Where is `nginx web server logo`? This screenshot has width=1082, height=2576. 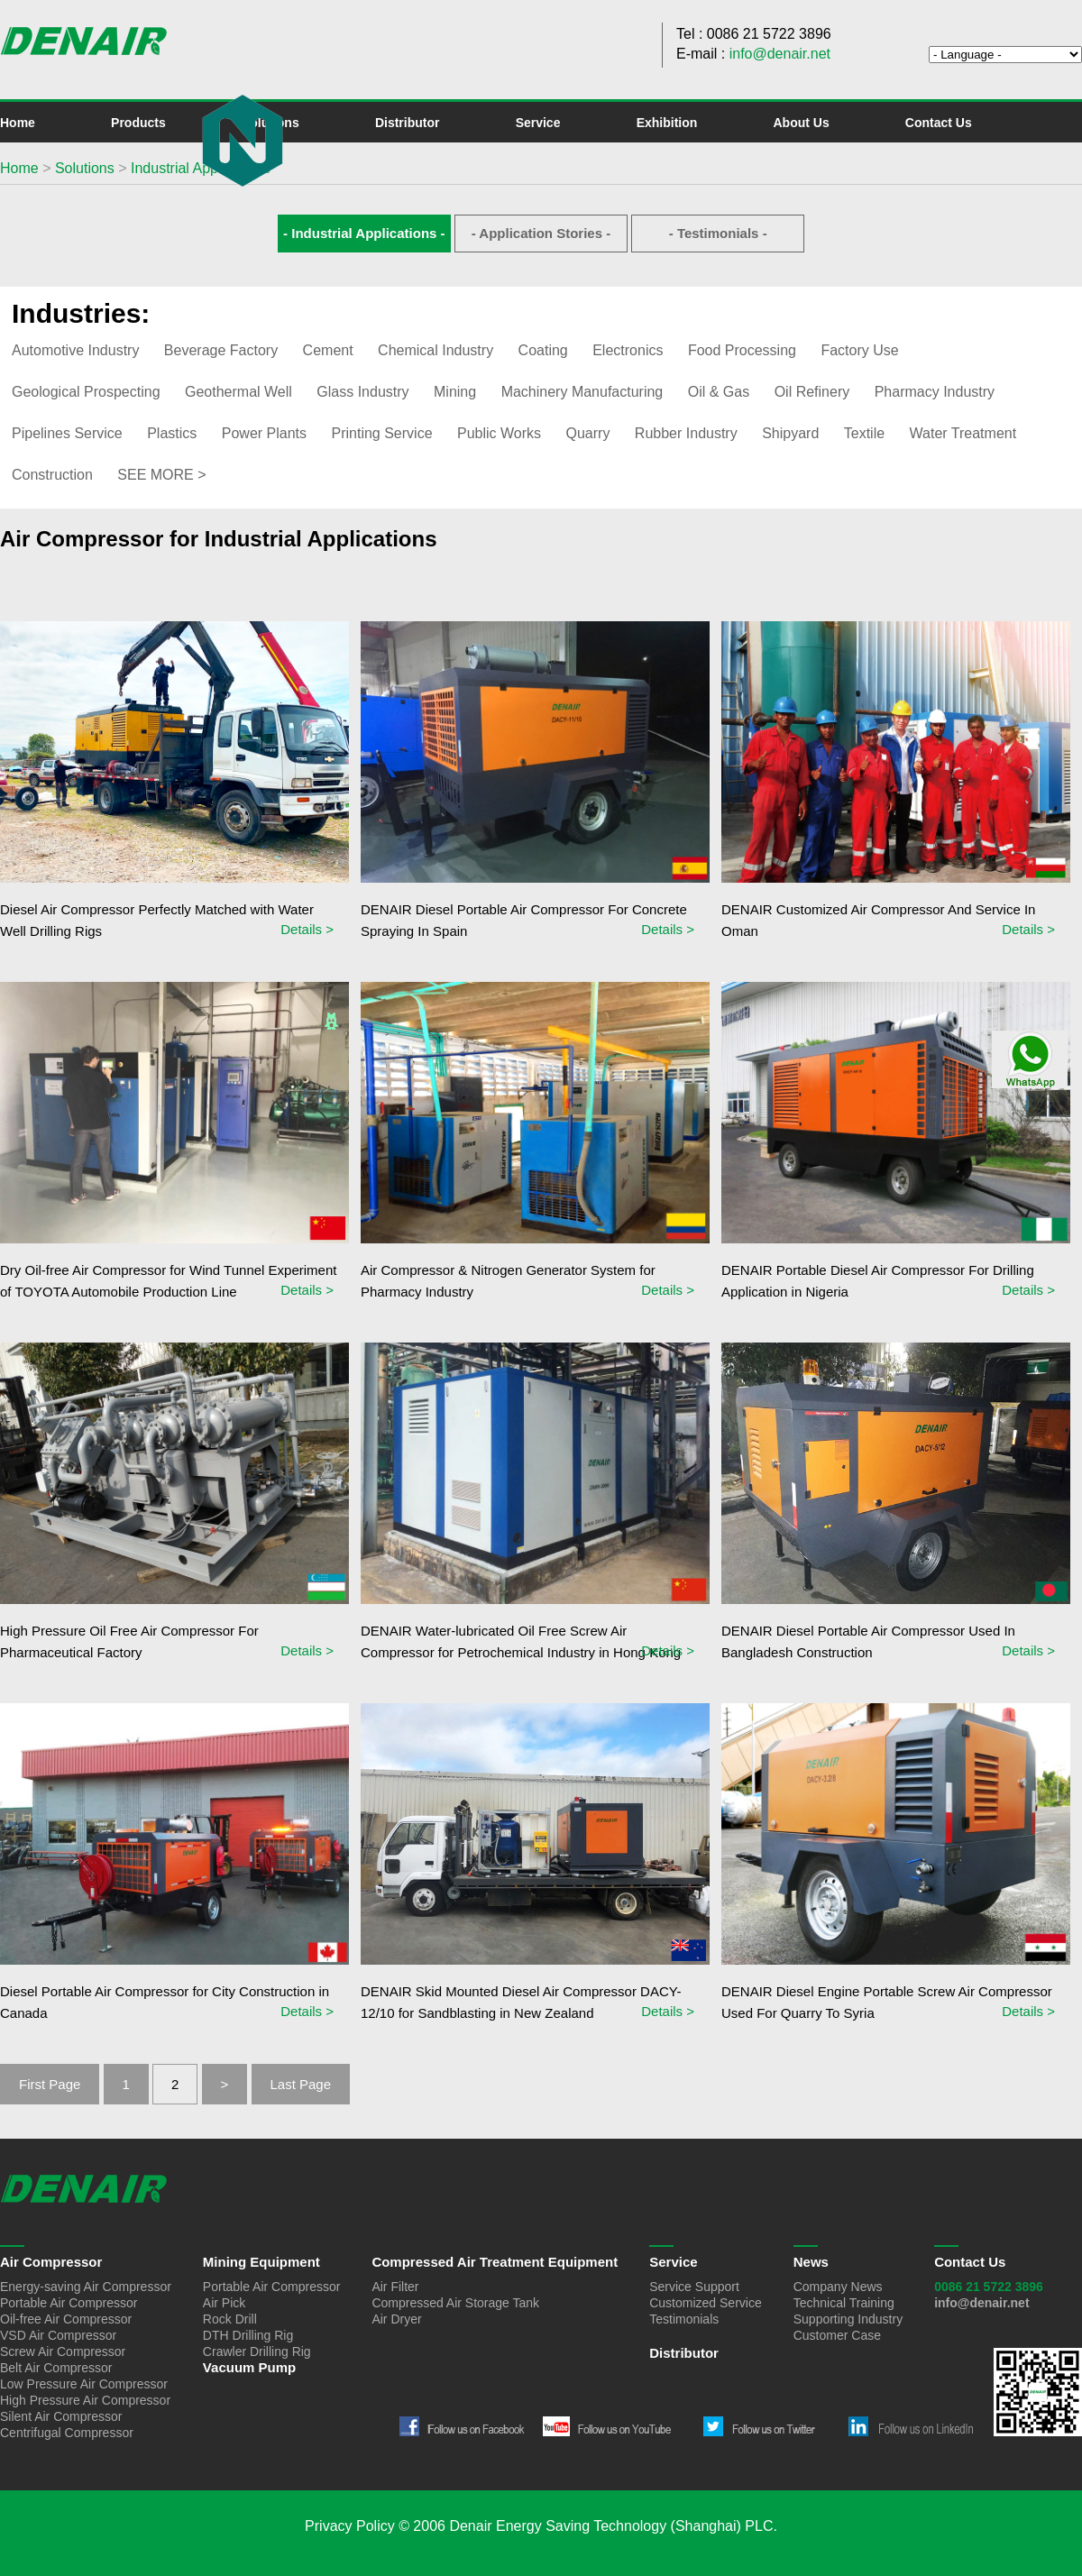
nginx web server logo is located at coordinates (243, 141).